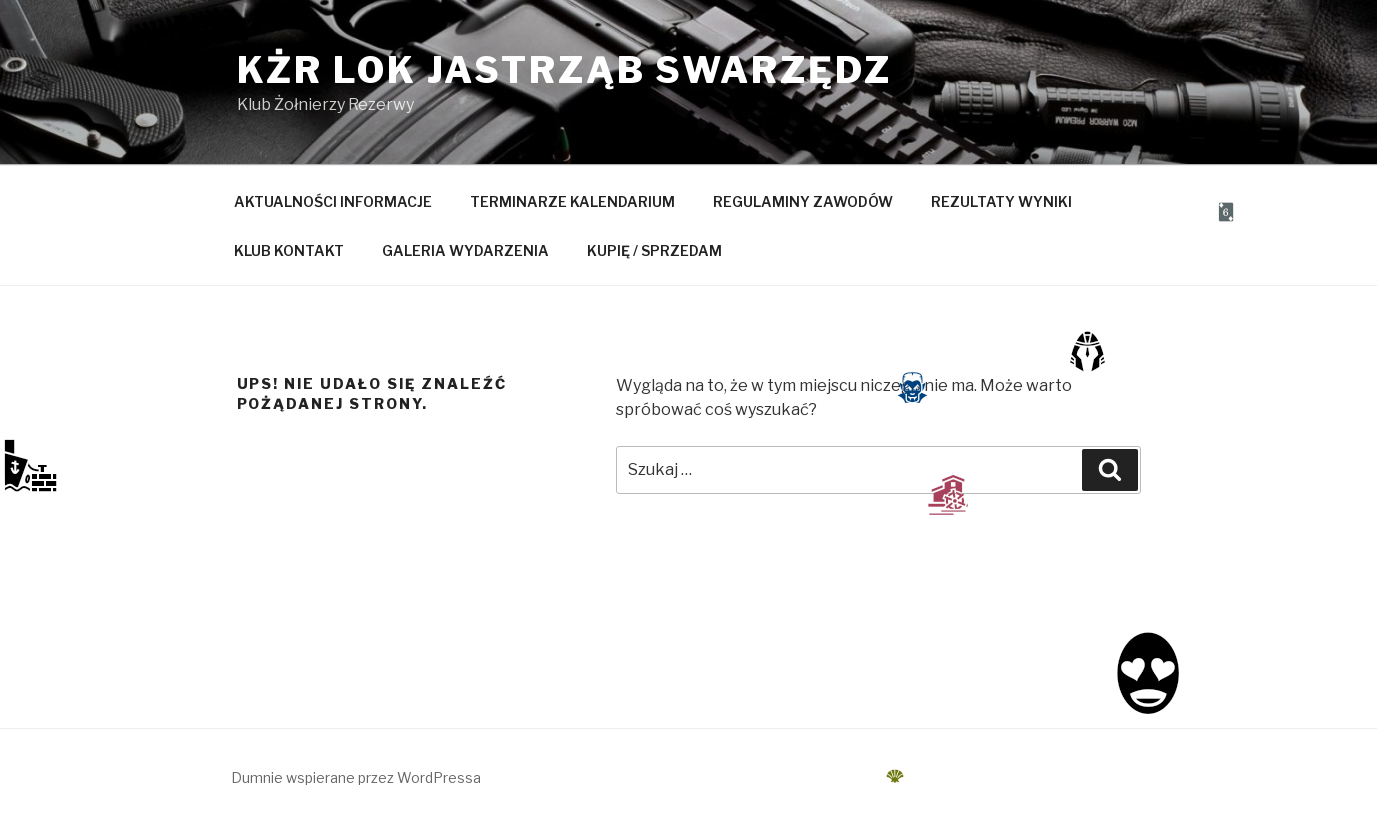 The height and width of the screenshot is (825, 1377). Describe the element at coordinates (895, 776) in the screenshot. I see `seafood or shellfish category indicator` at that location.